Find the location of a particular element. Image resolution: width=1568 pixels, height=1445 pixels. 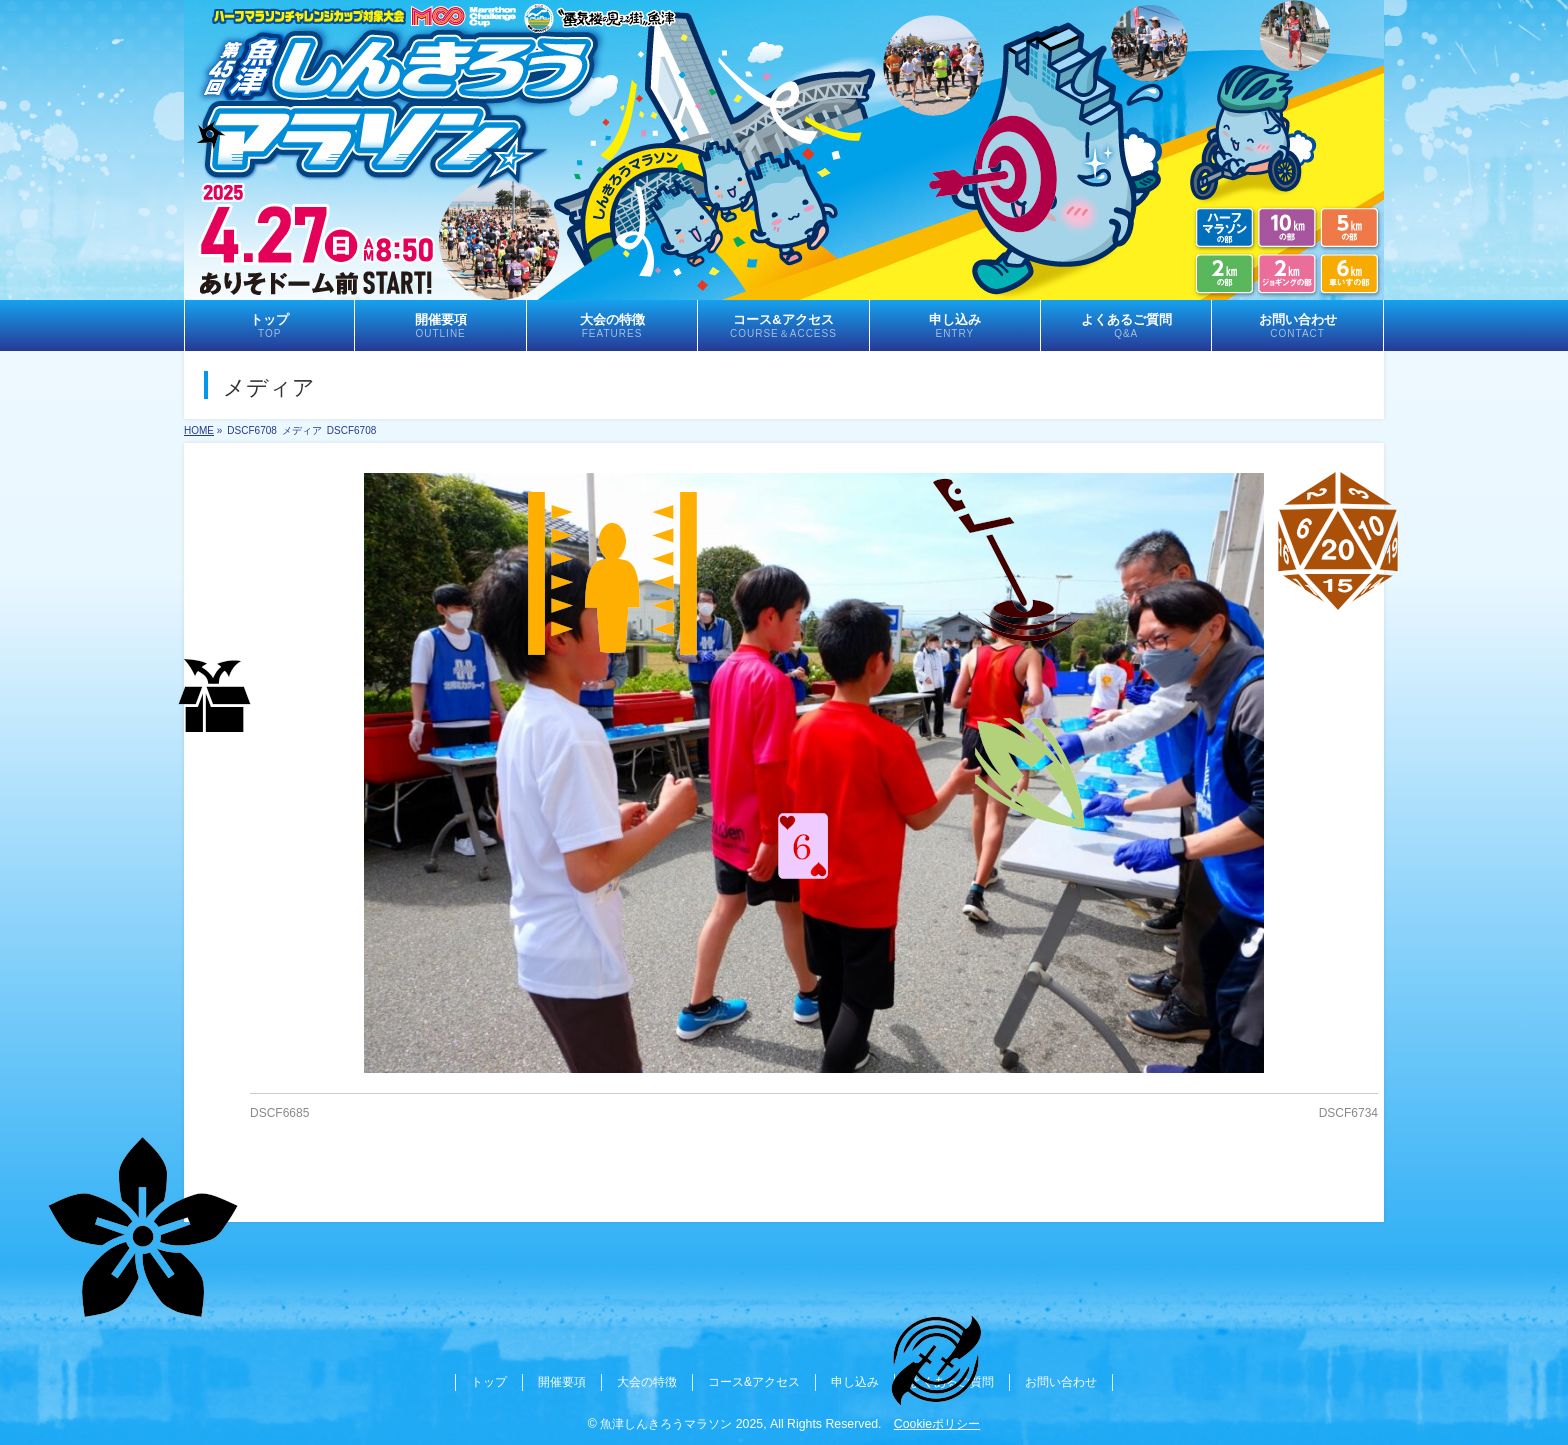

set or view your goals is located at coordinates (993, 174).